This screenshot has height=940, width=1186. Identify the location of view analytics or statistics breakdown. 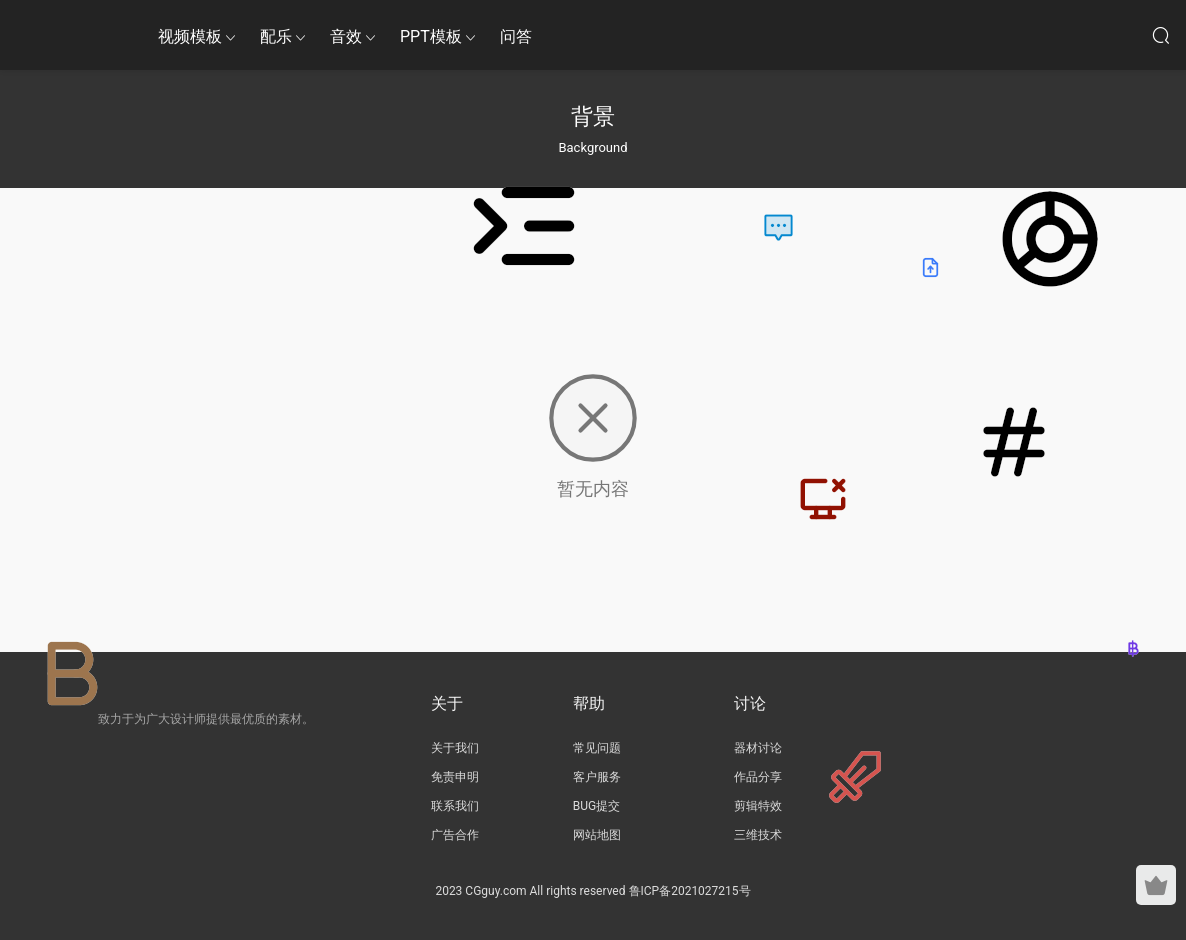
(1050, 239).